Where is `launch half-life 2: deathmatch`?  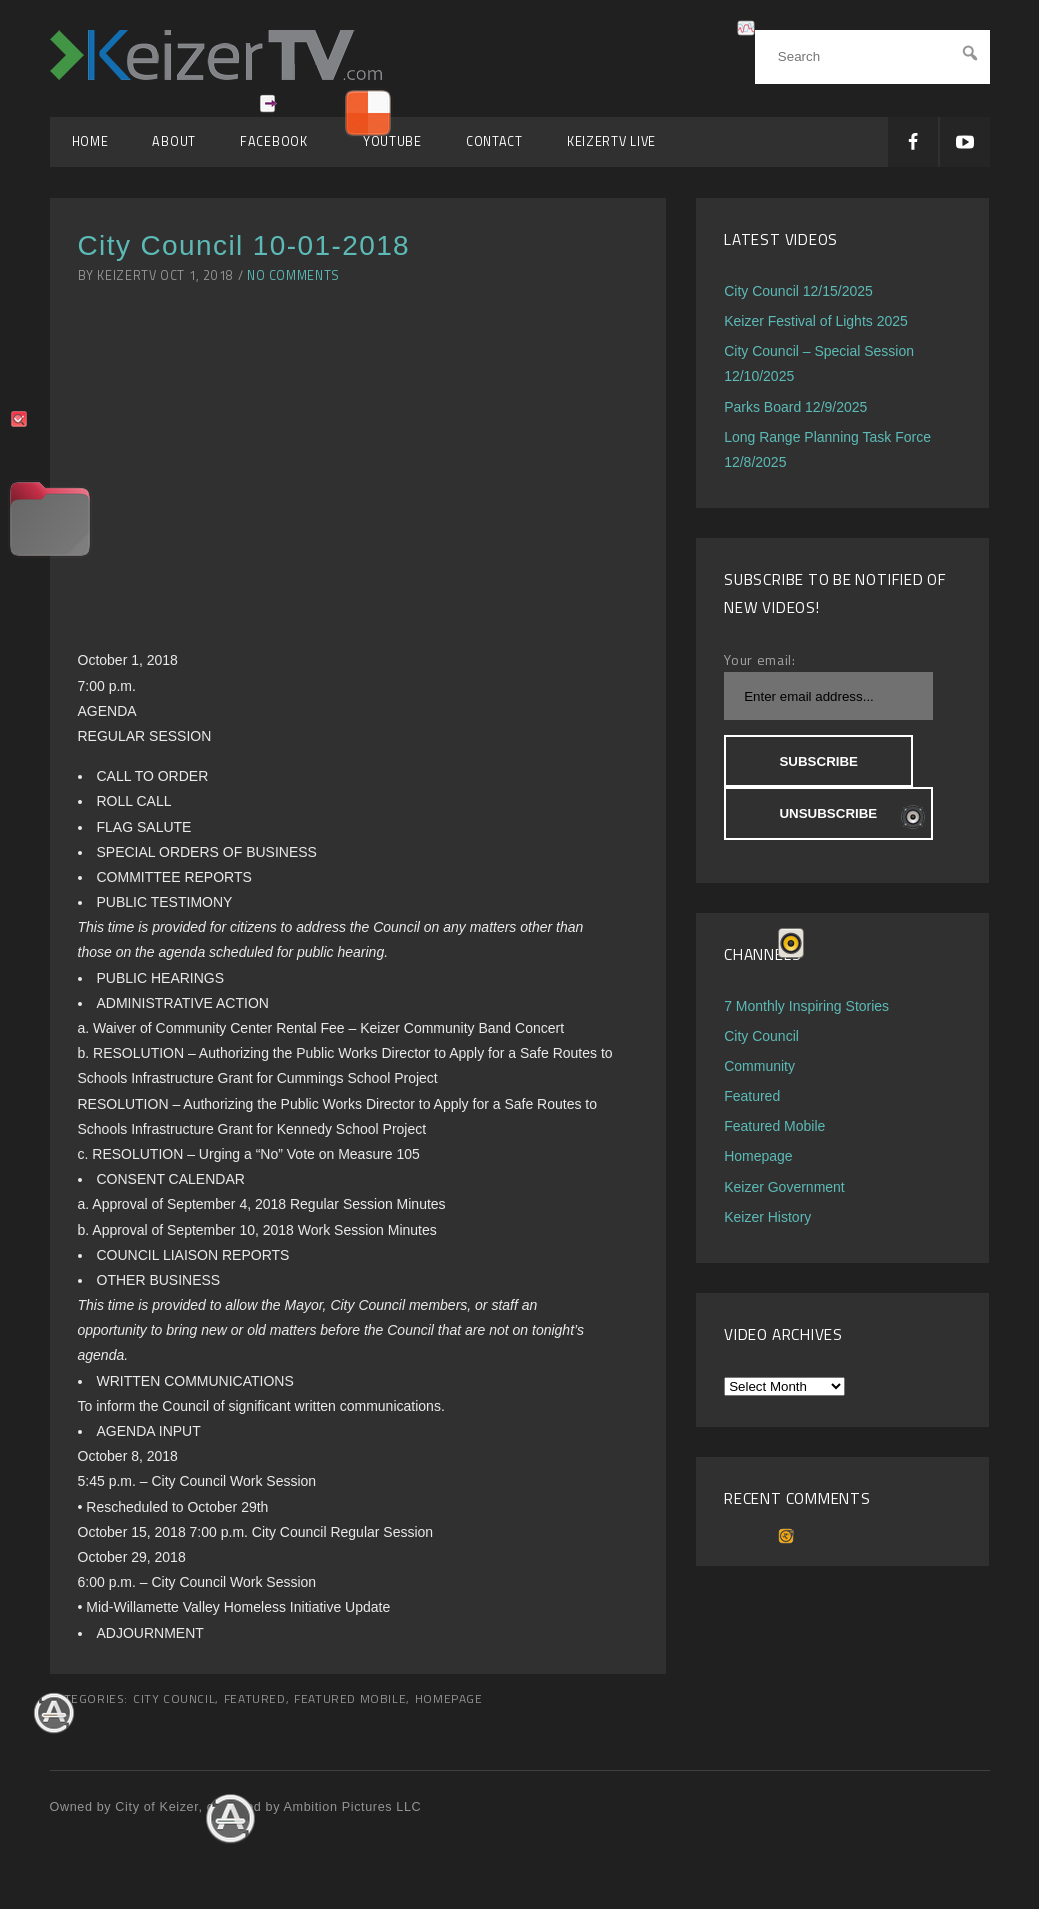 launch half-life 2: deathmatch is located at coordinates (786, 1536).